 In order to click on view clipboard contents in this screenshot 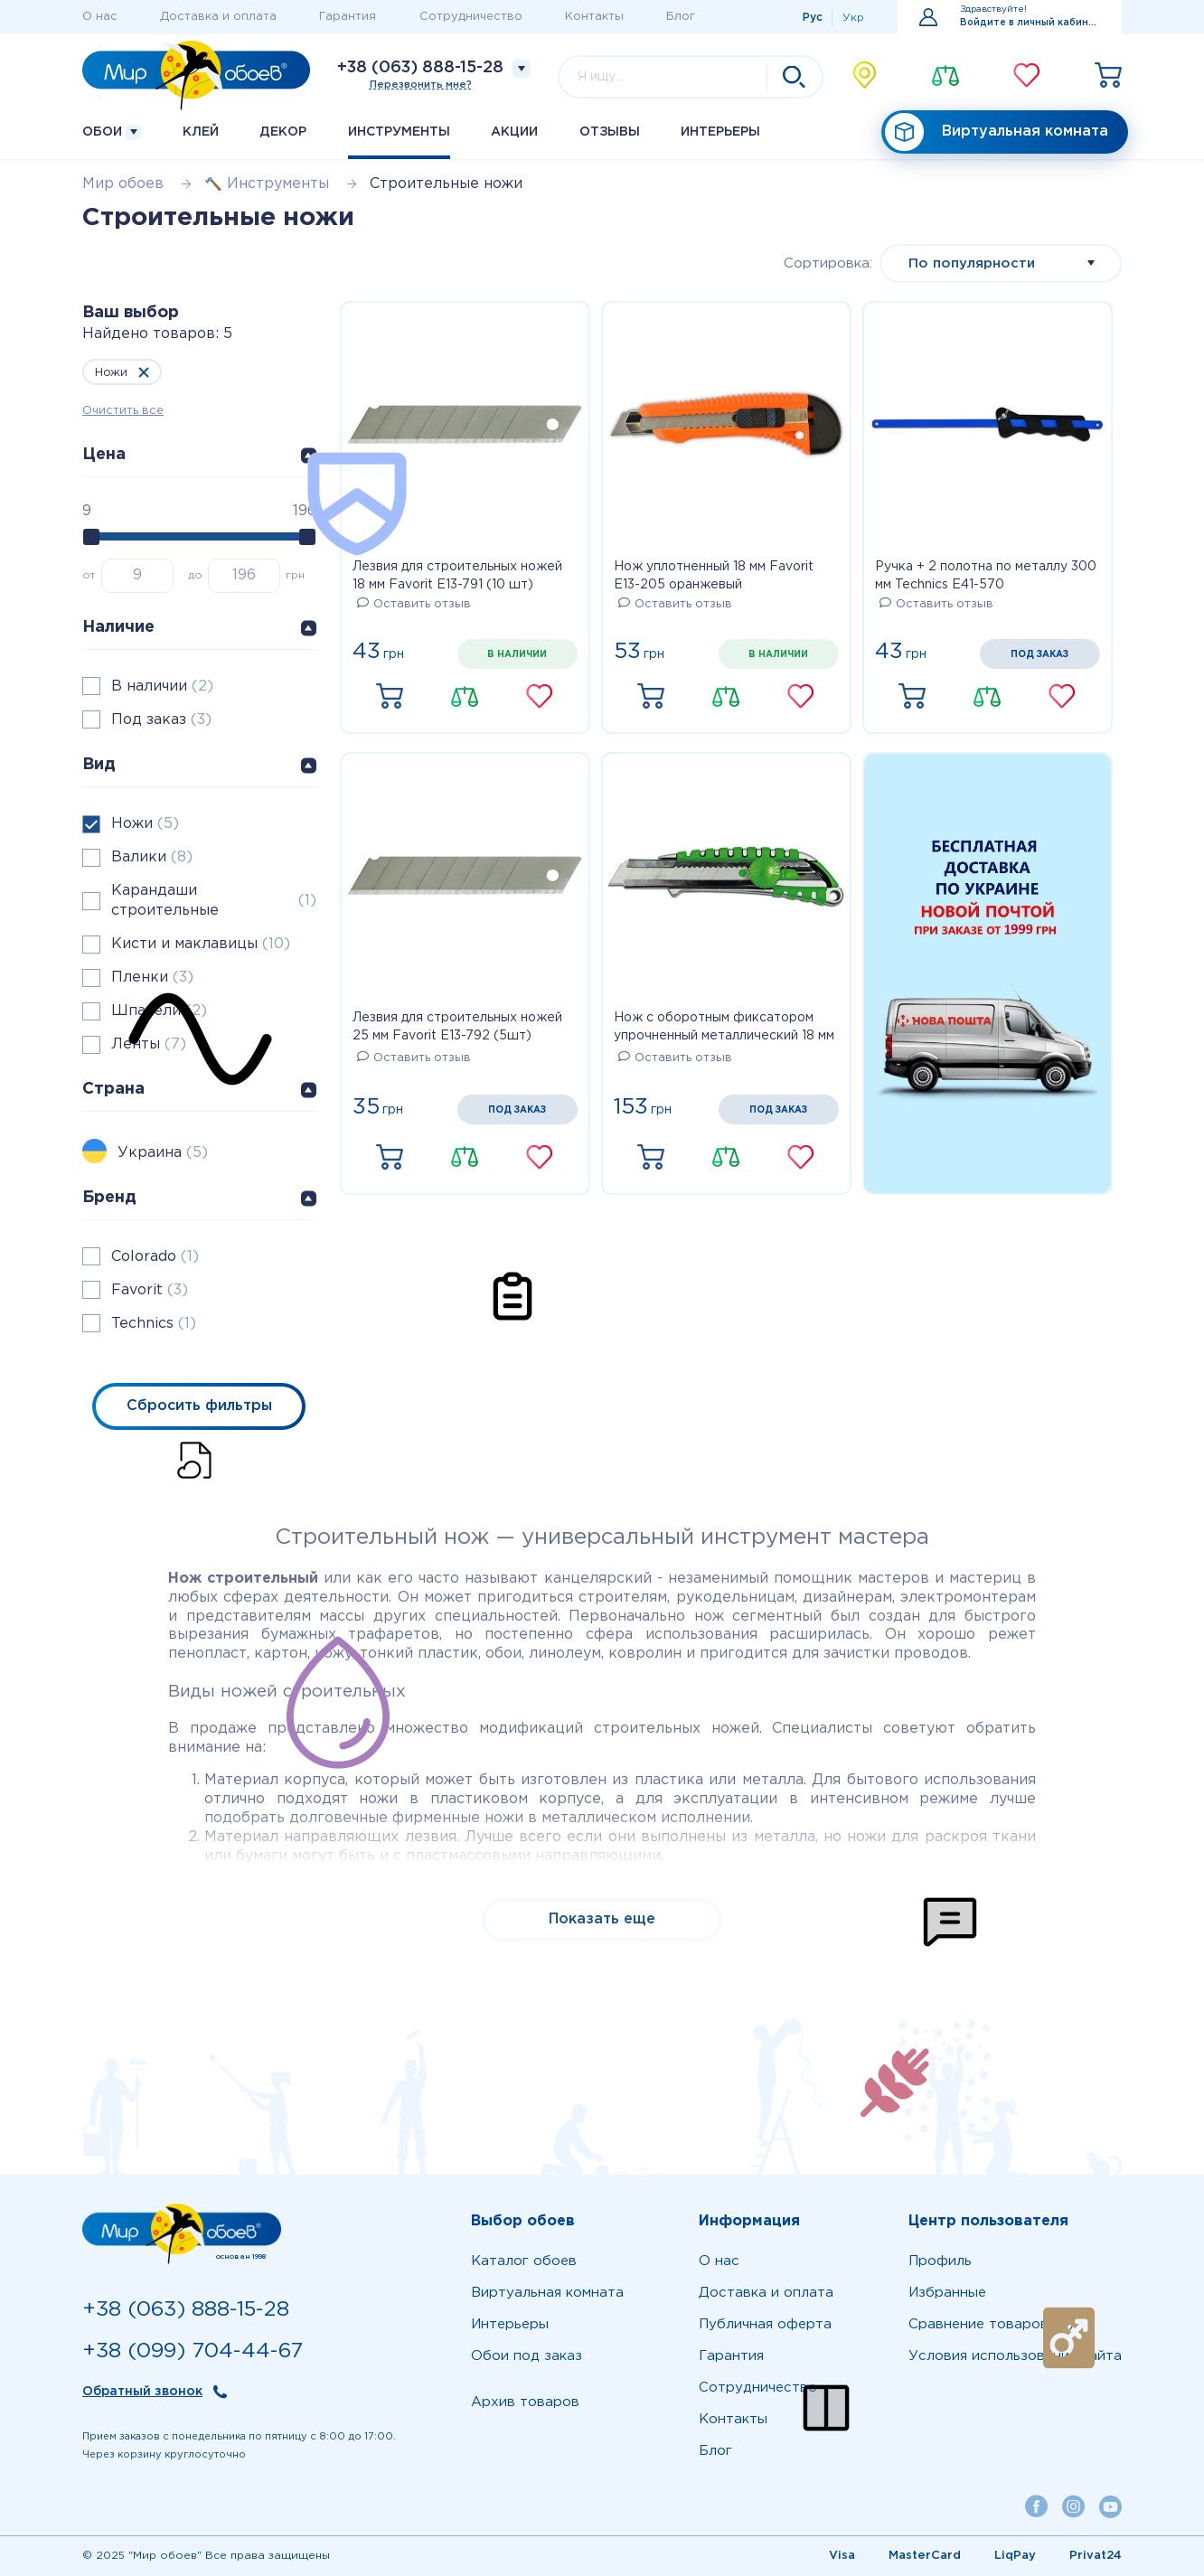, I will do `click(513, 1296)`.